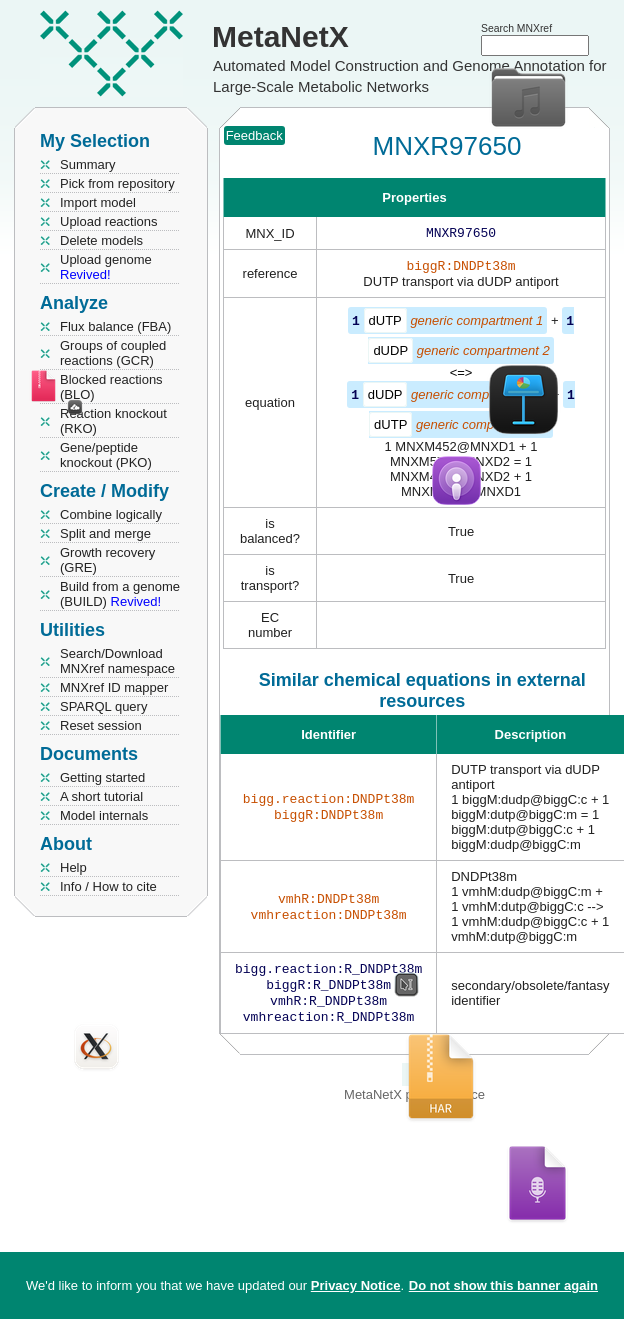  I want to click on xar archive file type indicator, so click(441, 1078).